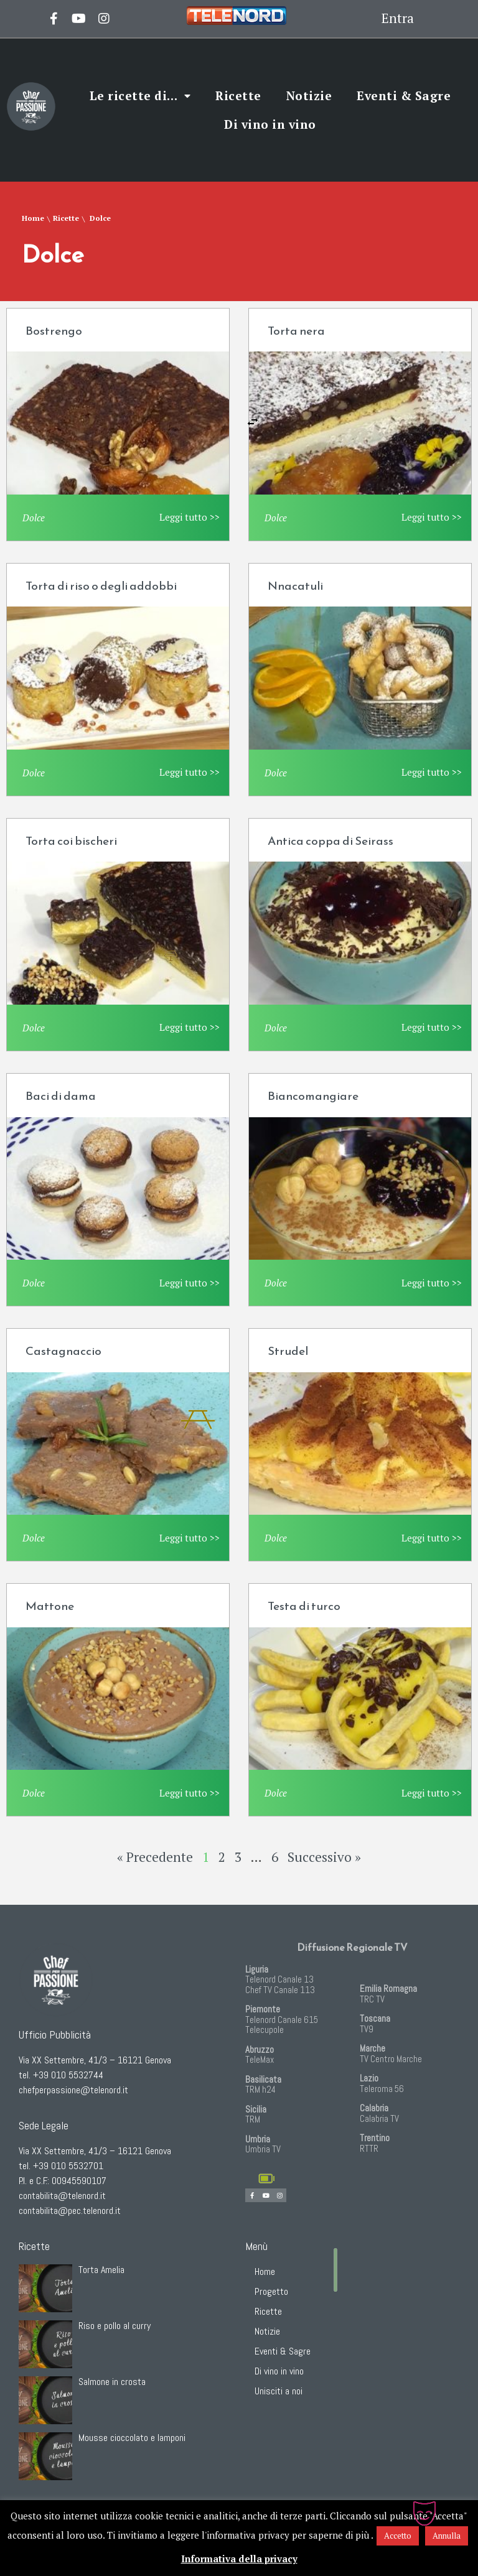  I want to click on find nearby picnic areas or rest stops, so click(198, 1420).